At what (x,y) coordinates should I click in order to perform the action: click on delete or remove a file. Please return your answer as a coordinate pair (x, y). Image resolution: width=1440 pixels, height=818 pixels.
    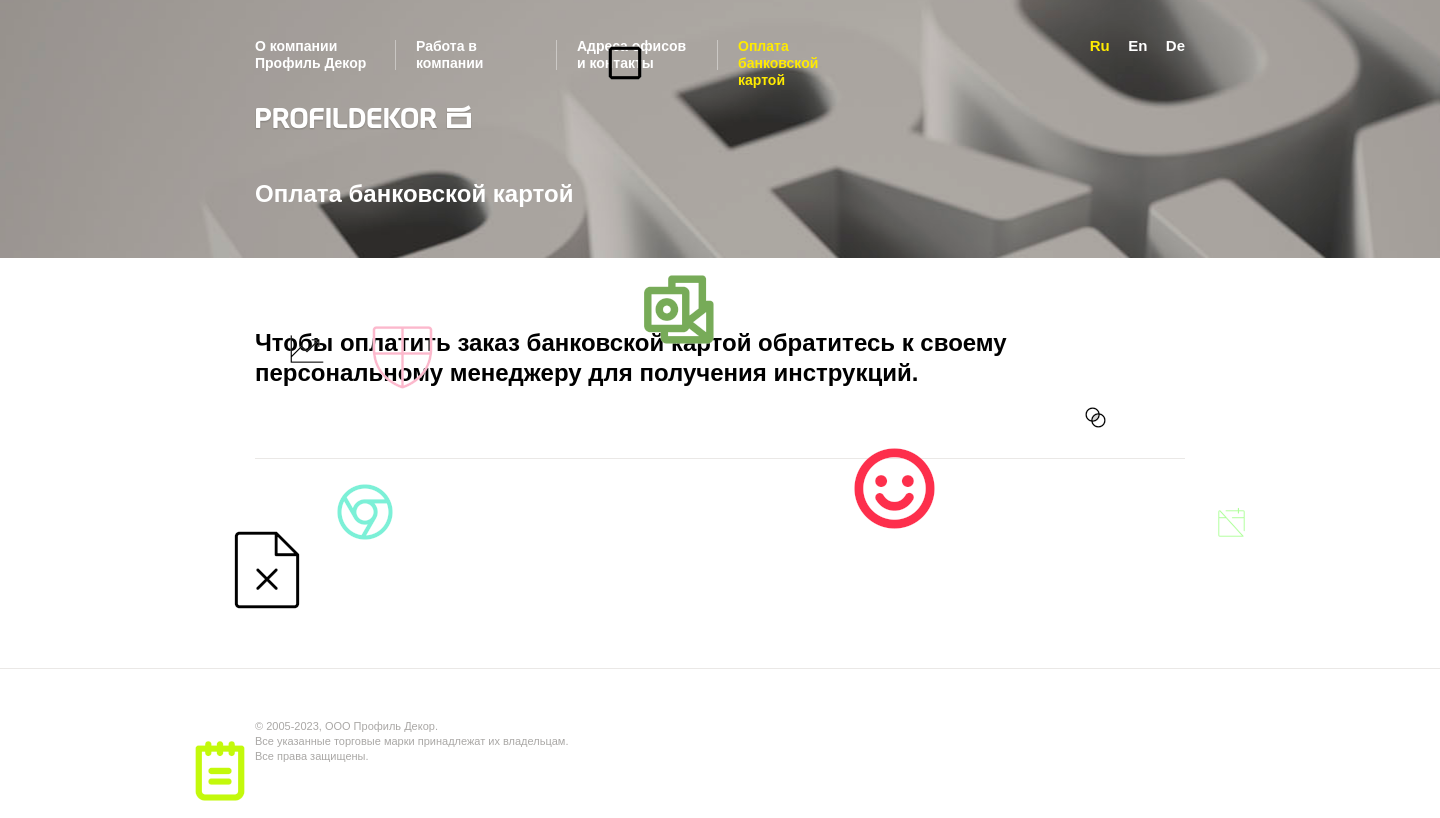
    Looking at the image, I should click on (267, 570).